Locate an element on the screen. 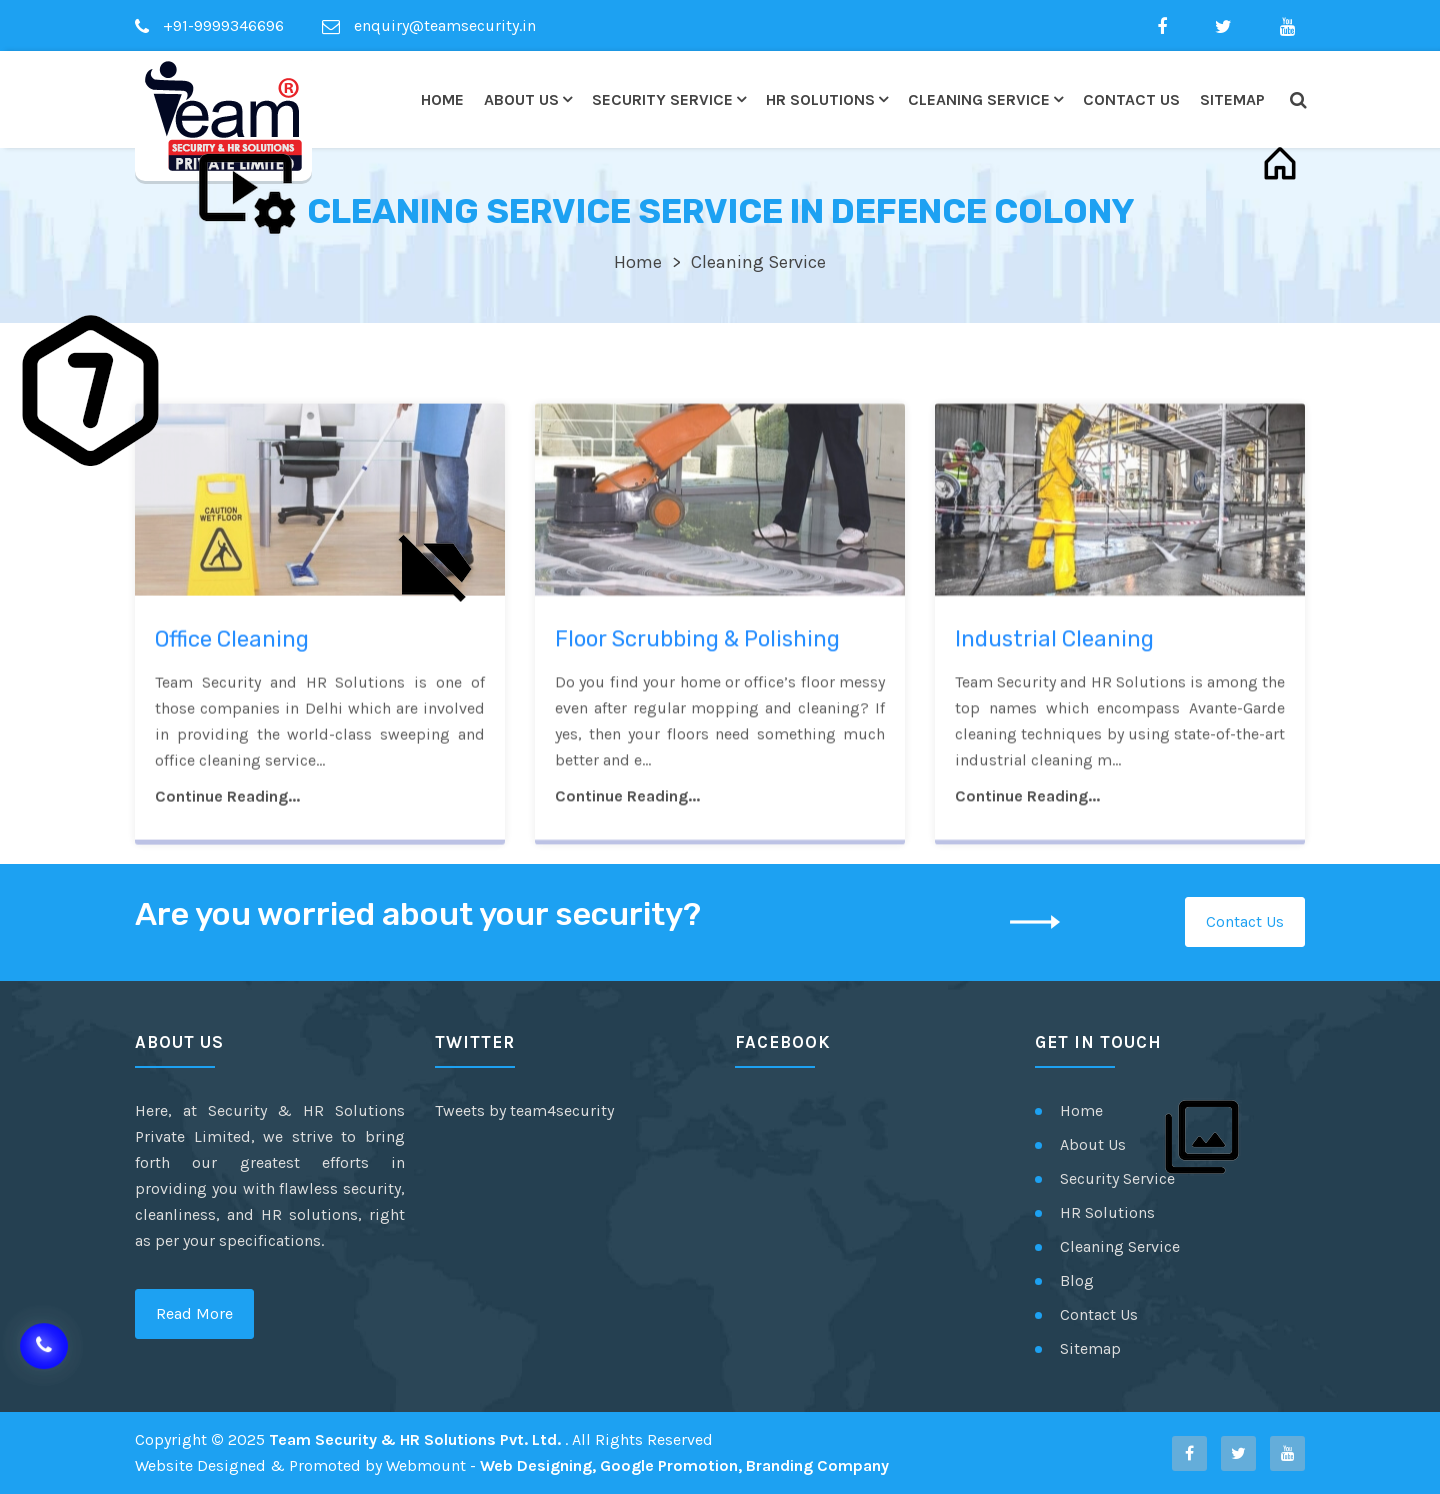  indicates step 7 in a multi-step process is located at coordinates (90, 390).